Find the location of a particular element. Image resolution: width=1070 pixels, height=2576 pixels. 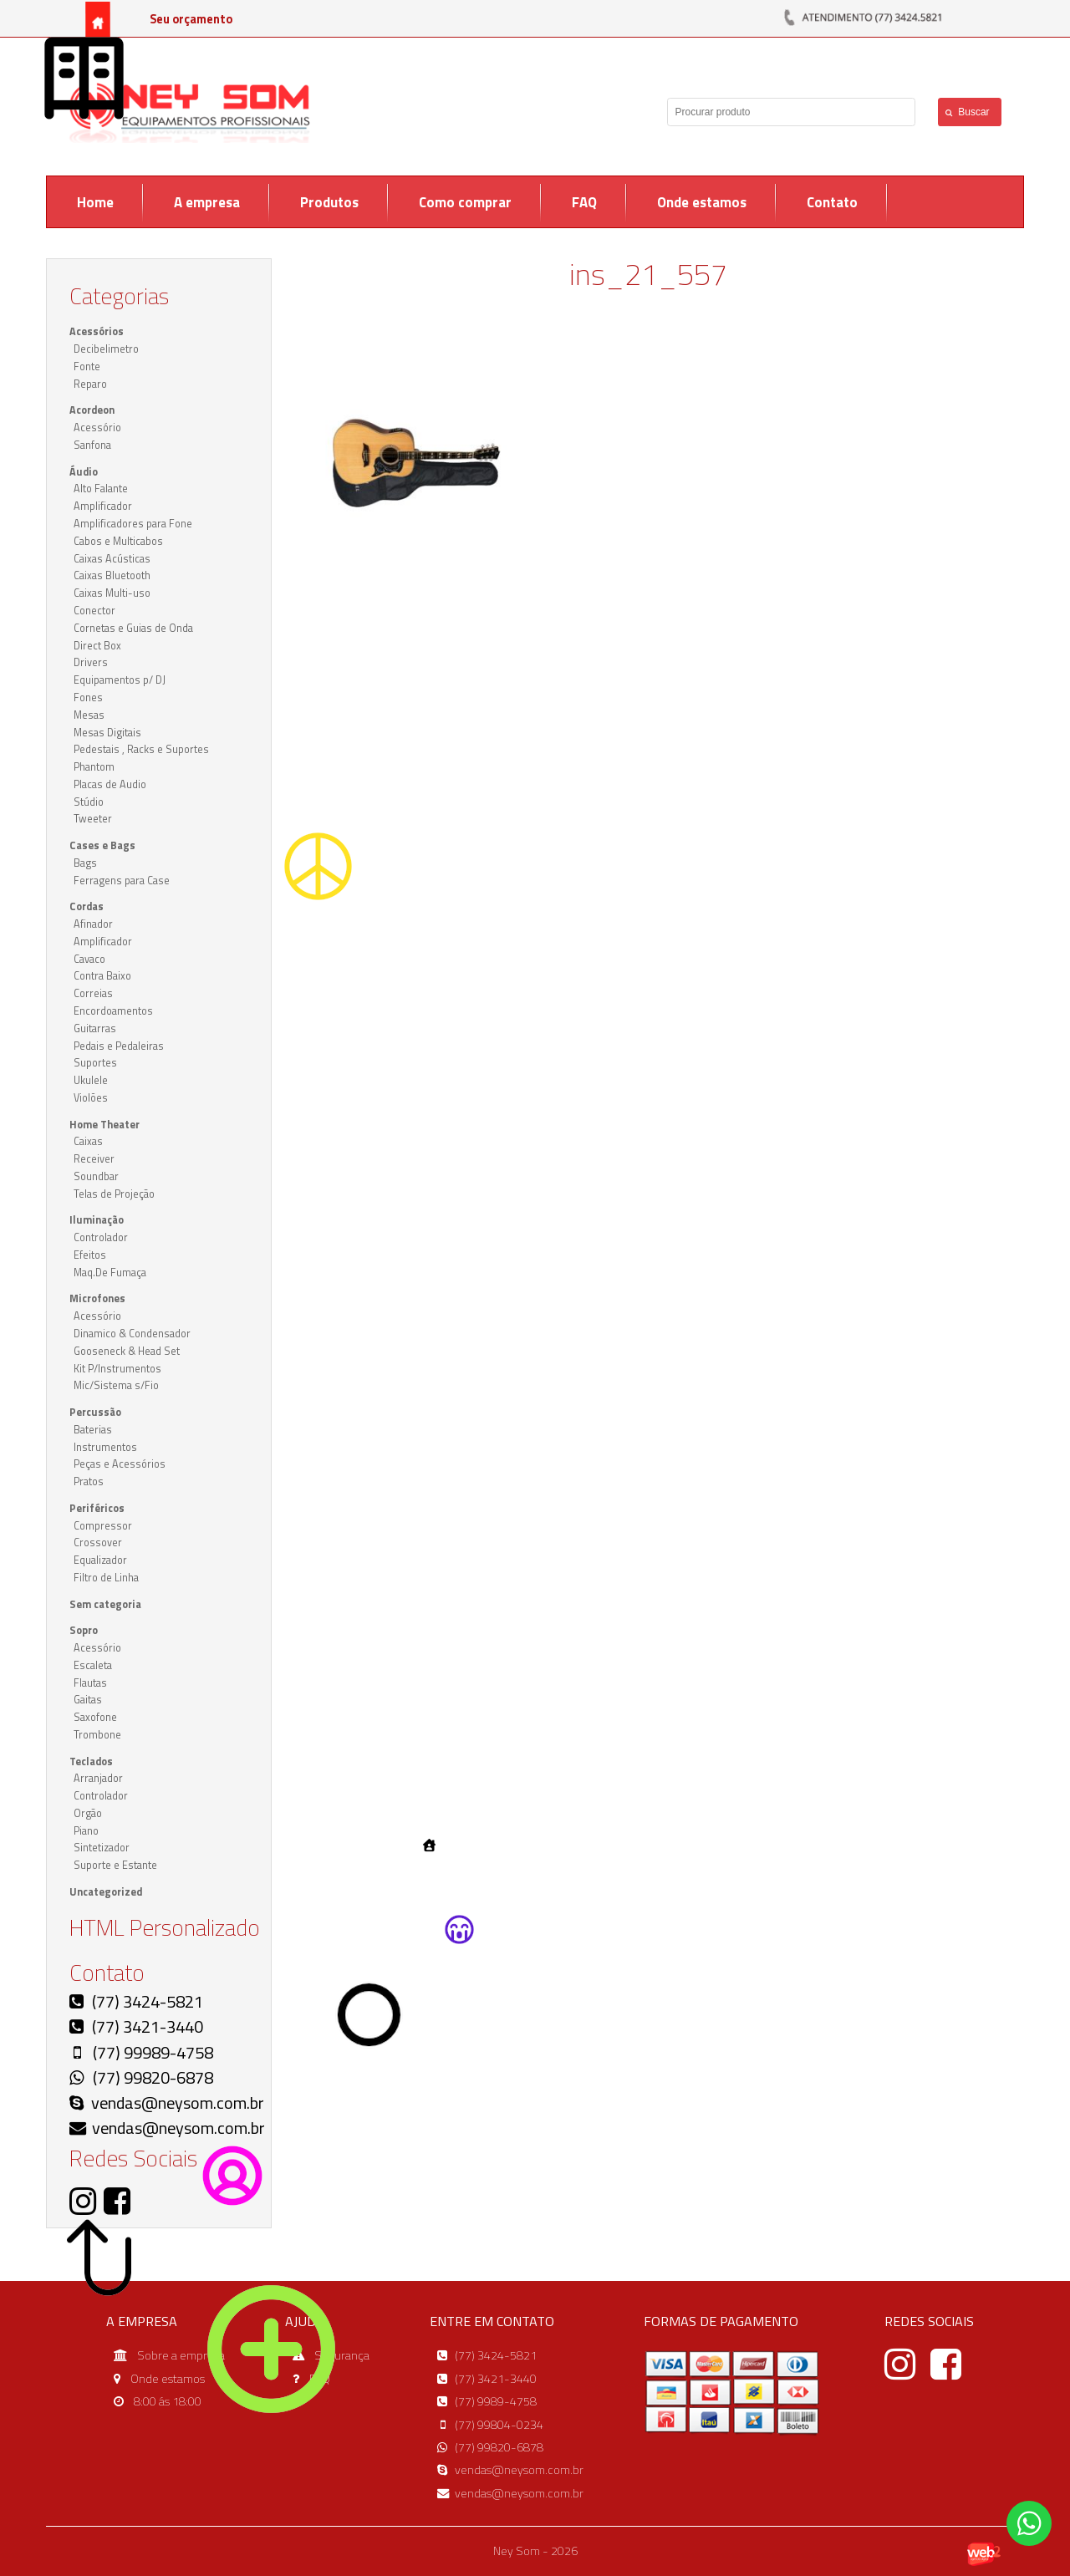

access storage lockers is located at coordinates (84, 76).